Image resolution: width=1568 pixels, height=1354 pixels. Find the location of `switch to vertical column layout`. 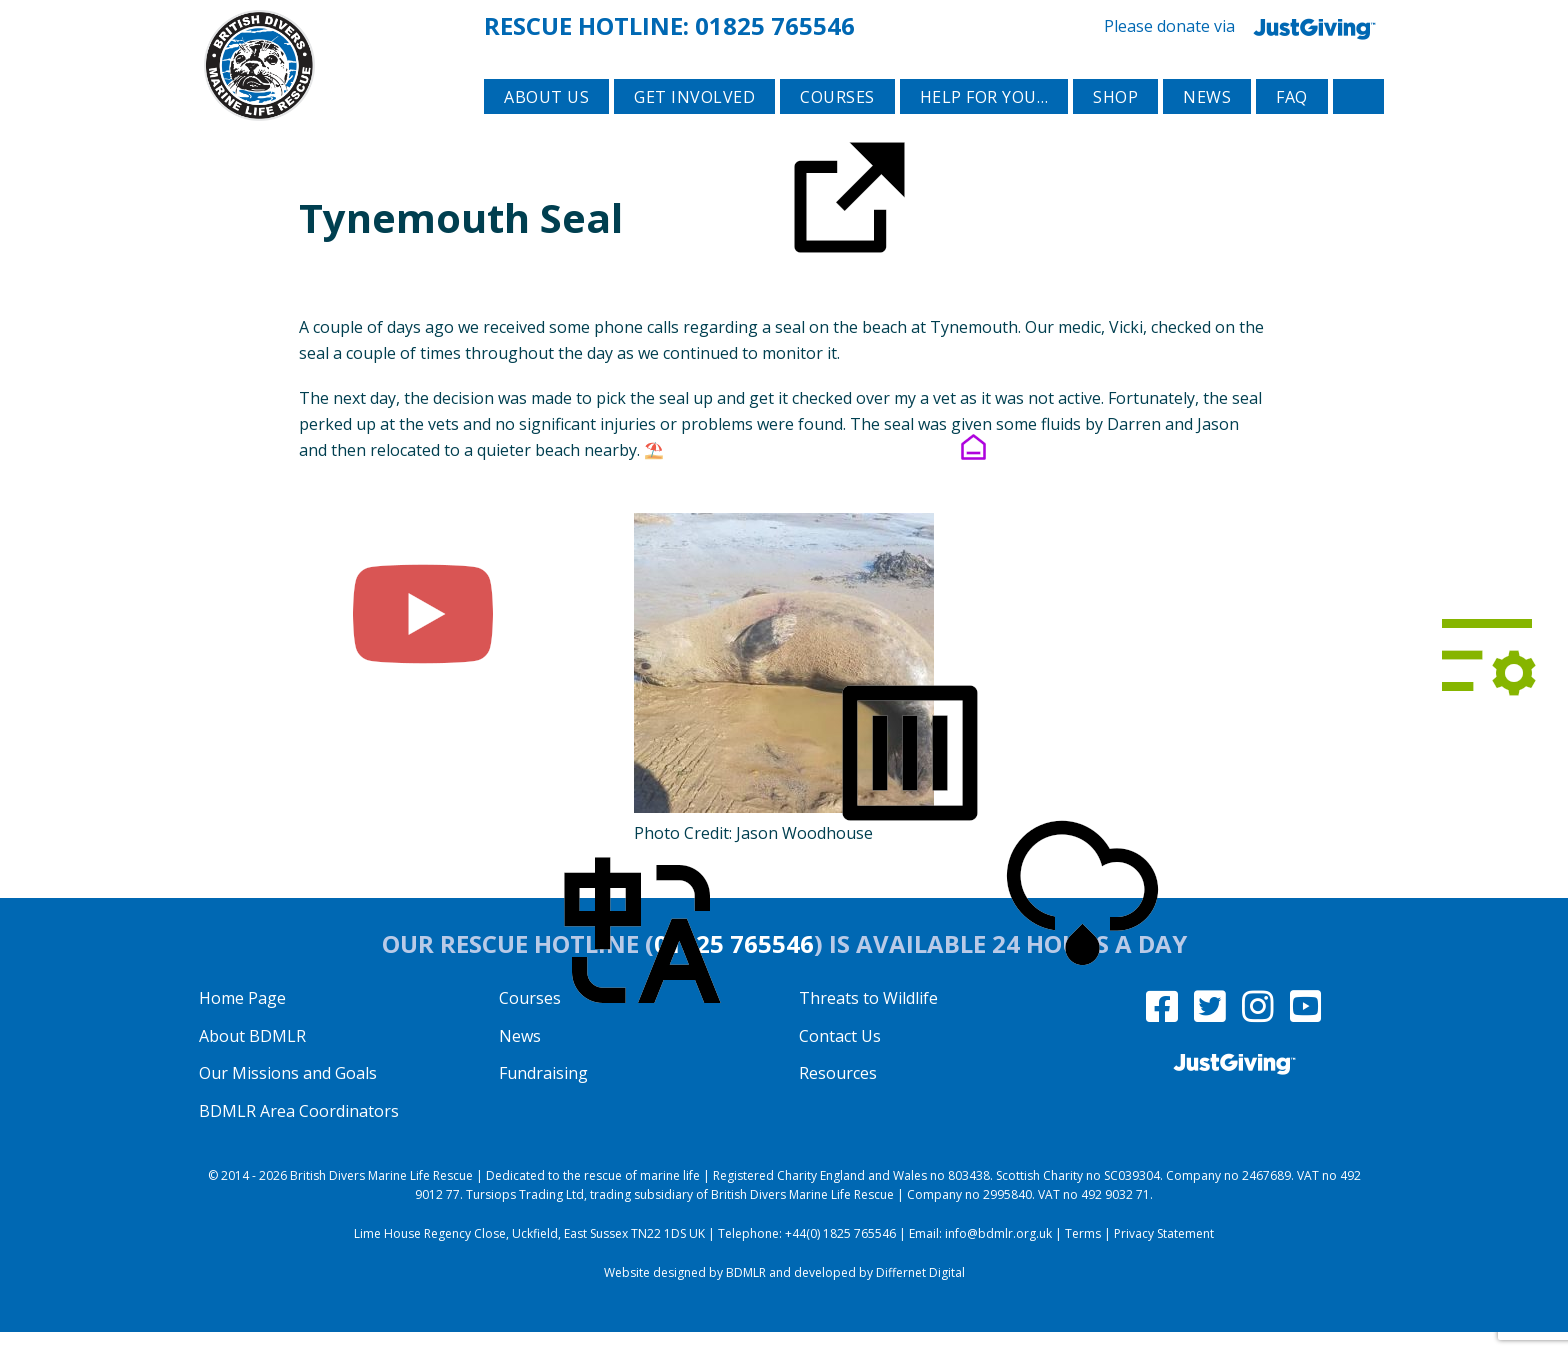

switch to vertical column layout is located at coordinates (910, 753).